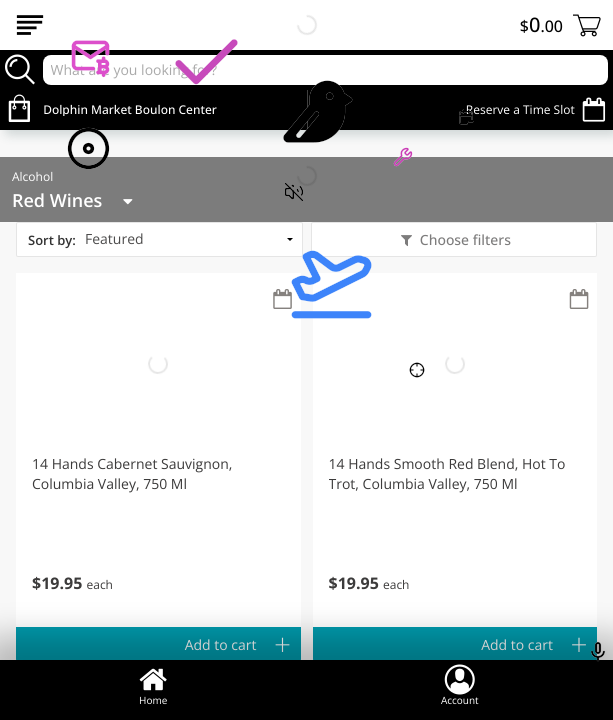  I want to click on center map on current location, so click(417, 370).